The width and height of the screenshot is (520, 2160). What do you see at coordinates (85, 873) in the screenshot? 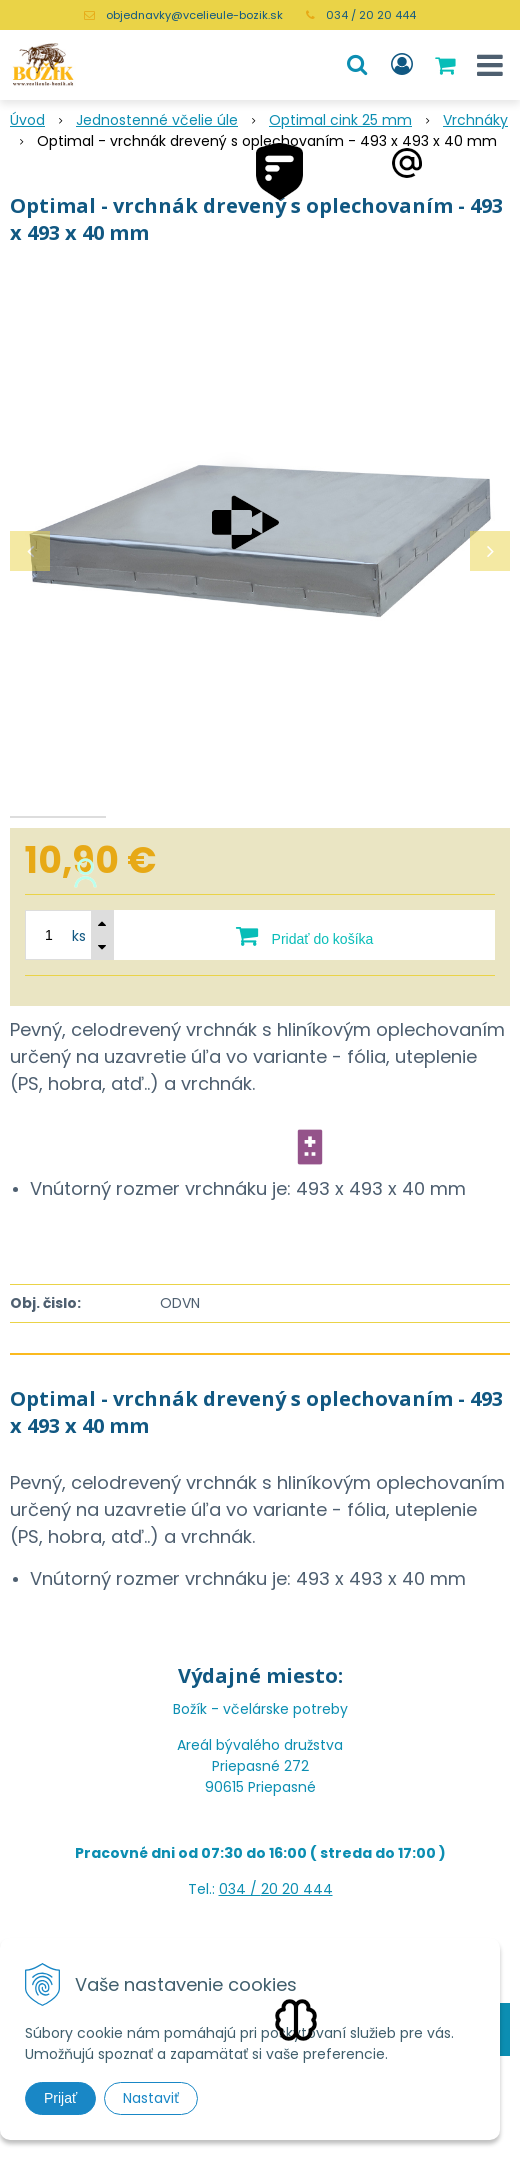
I see `view your profile` at bounding box center [85, 873].